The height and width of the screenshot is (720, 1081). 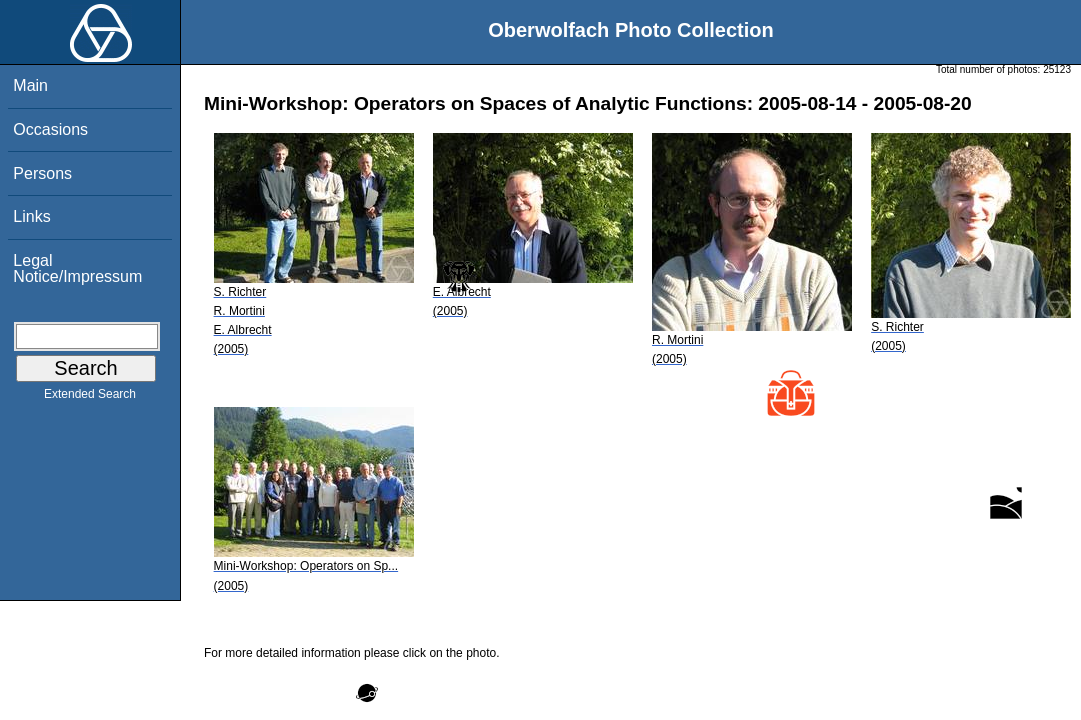 What do you see at coordinates (1006, 503) in the screenshot?
I see `view terrain or landscape mode` at bounding box center [1006, 503].